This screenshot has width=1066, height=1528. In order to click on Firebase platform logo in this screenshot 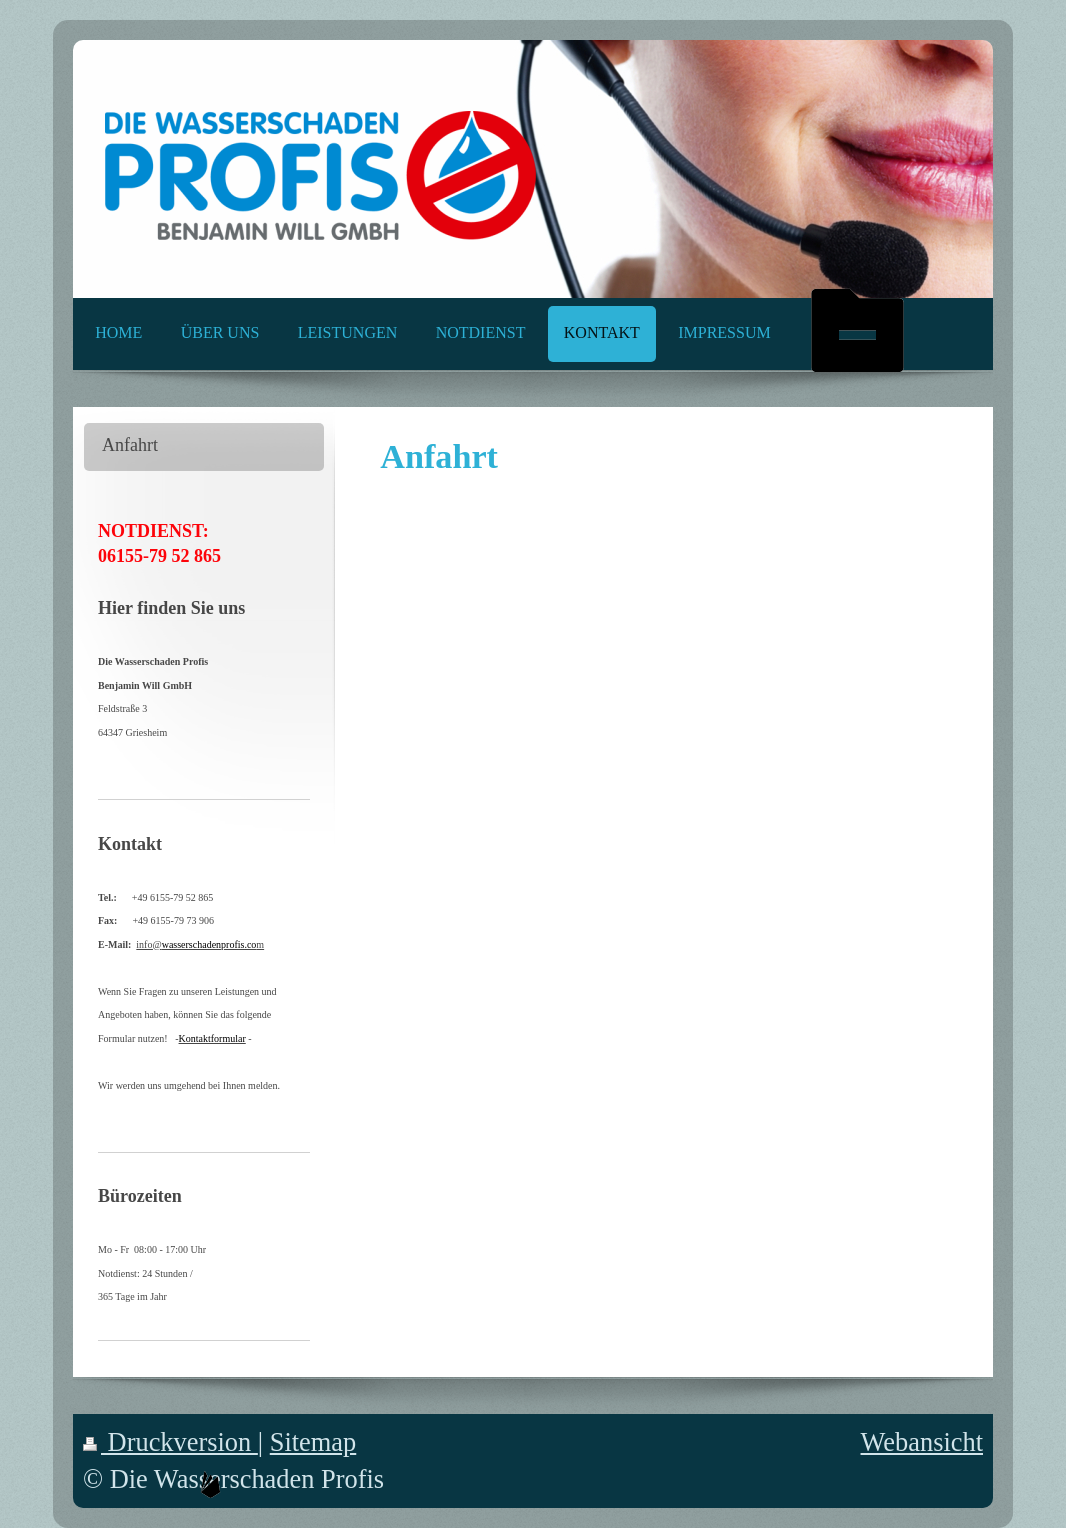, I will do `click(210, 1484)`.